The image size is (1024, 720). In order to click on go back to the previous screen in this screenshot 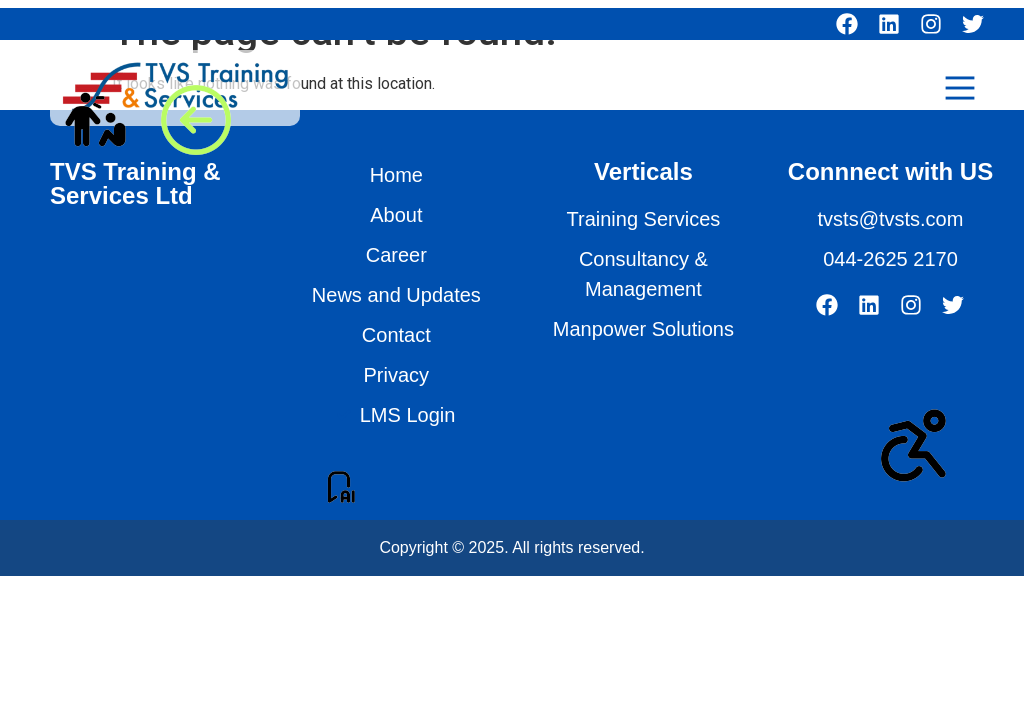, I will do `click(196, 120)`.